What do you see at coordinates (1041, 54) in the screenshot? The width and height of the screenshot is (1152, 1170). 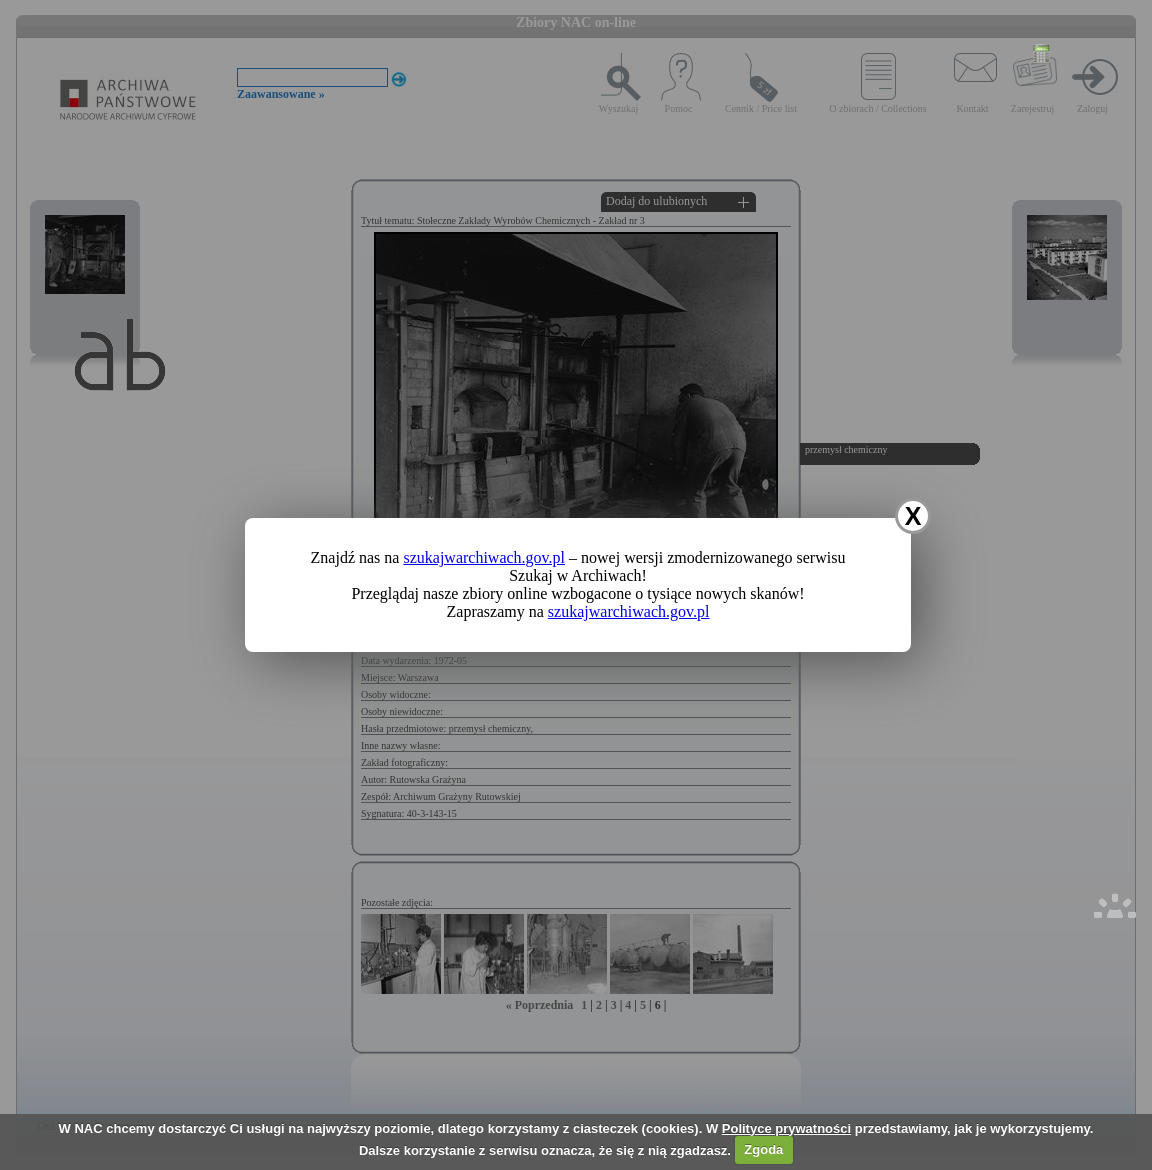 I see `open the calculator app` at bounding box center [1041, 54].